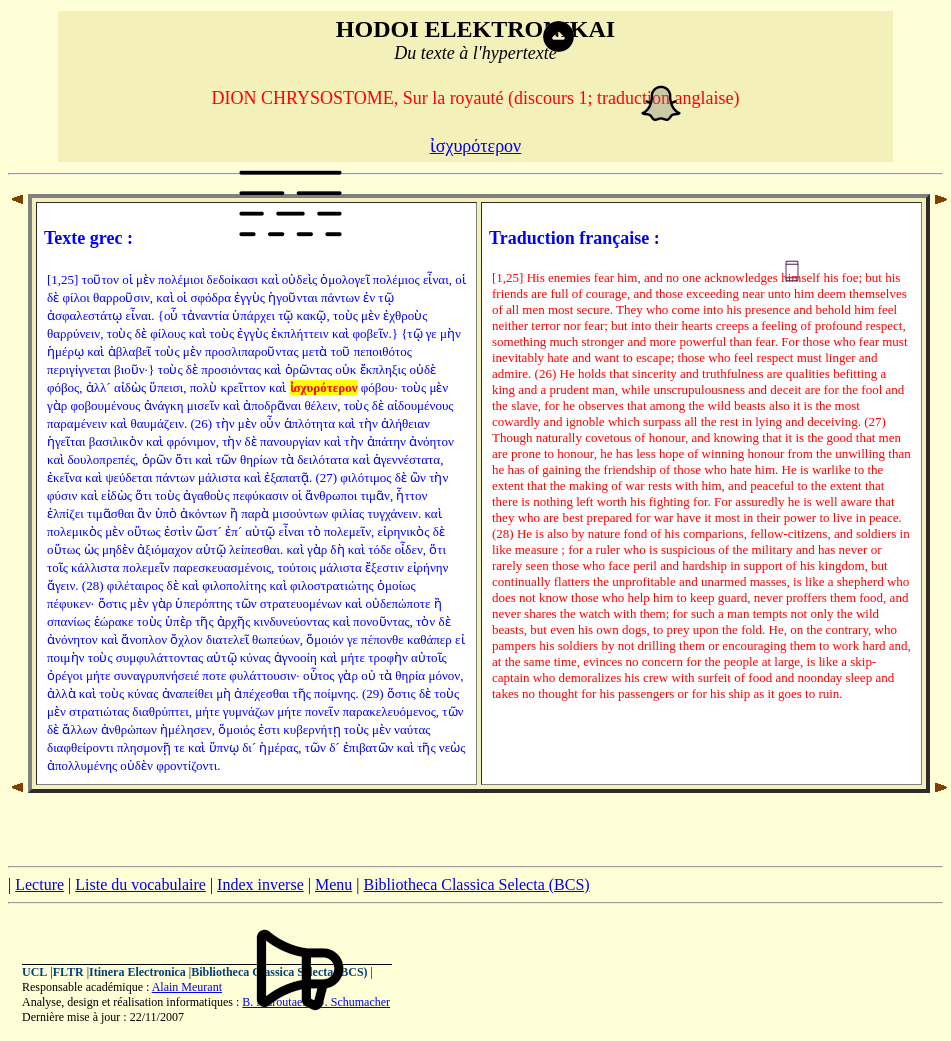  I want to click on scroll to top of page, so click(558, 36).